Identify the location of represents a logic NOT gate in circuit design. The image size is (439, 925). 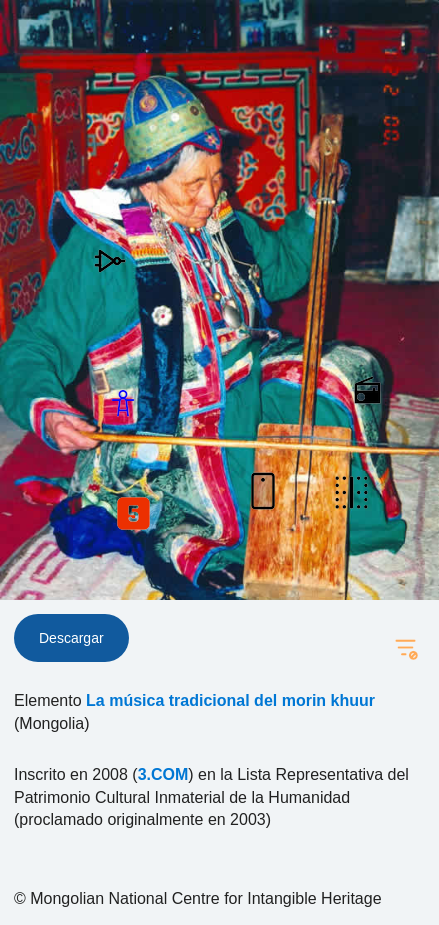
(110, 261).